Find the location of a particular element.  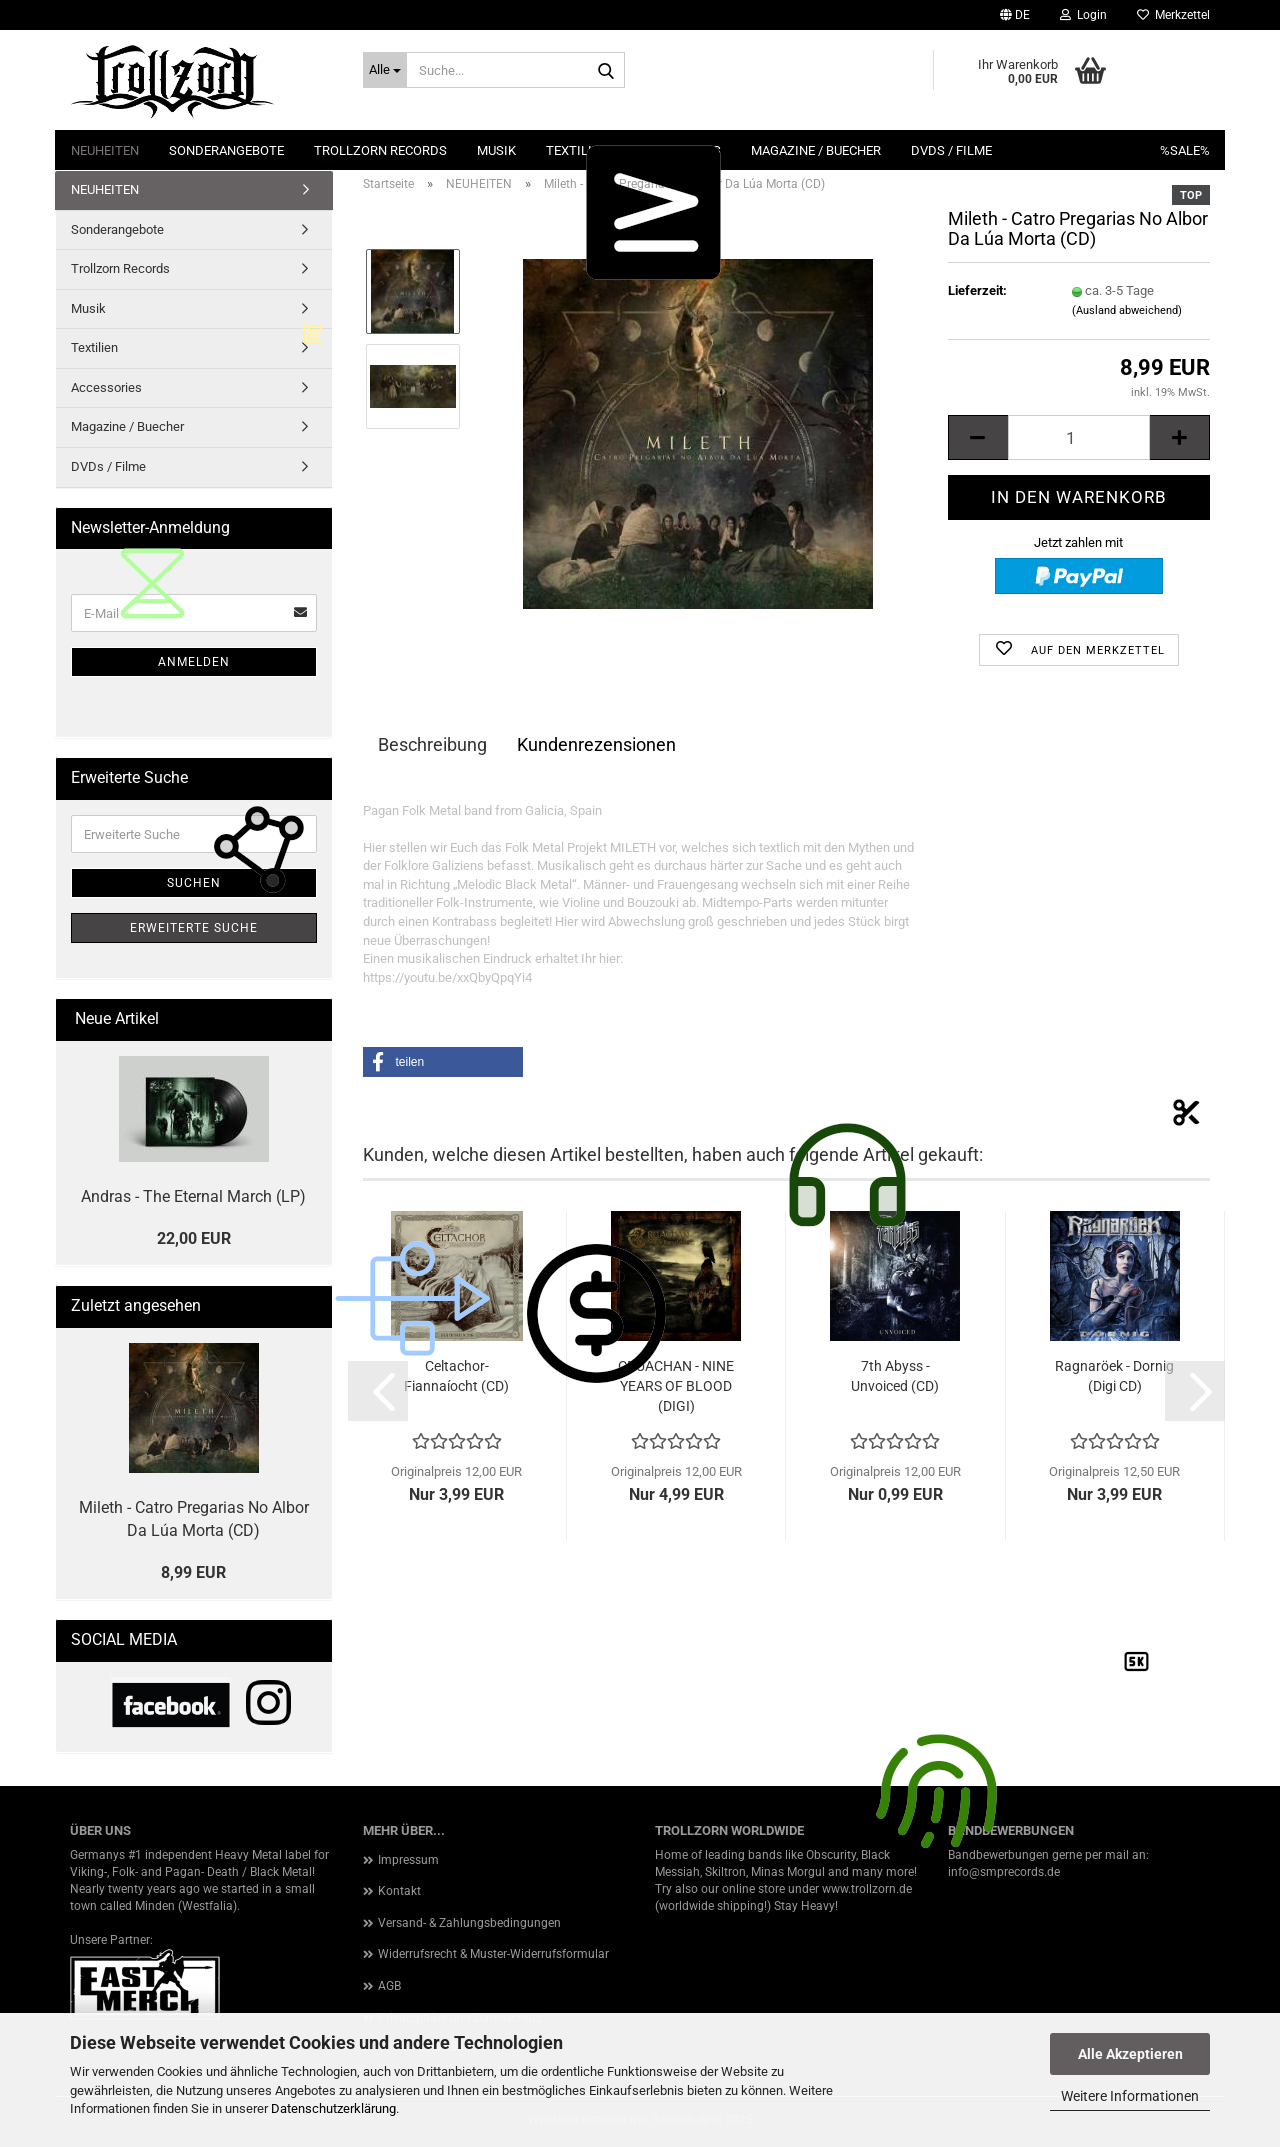

cut selected text or content is located at coordinates (1186, 1112).